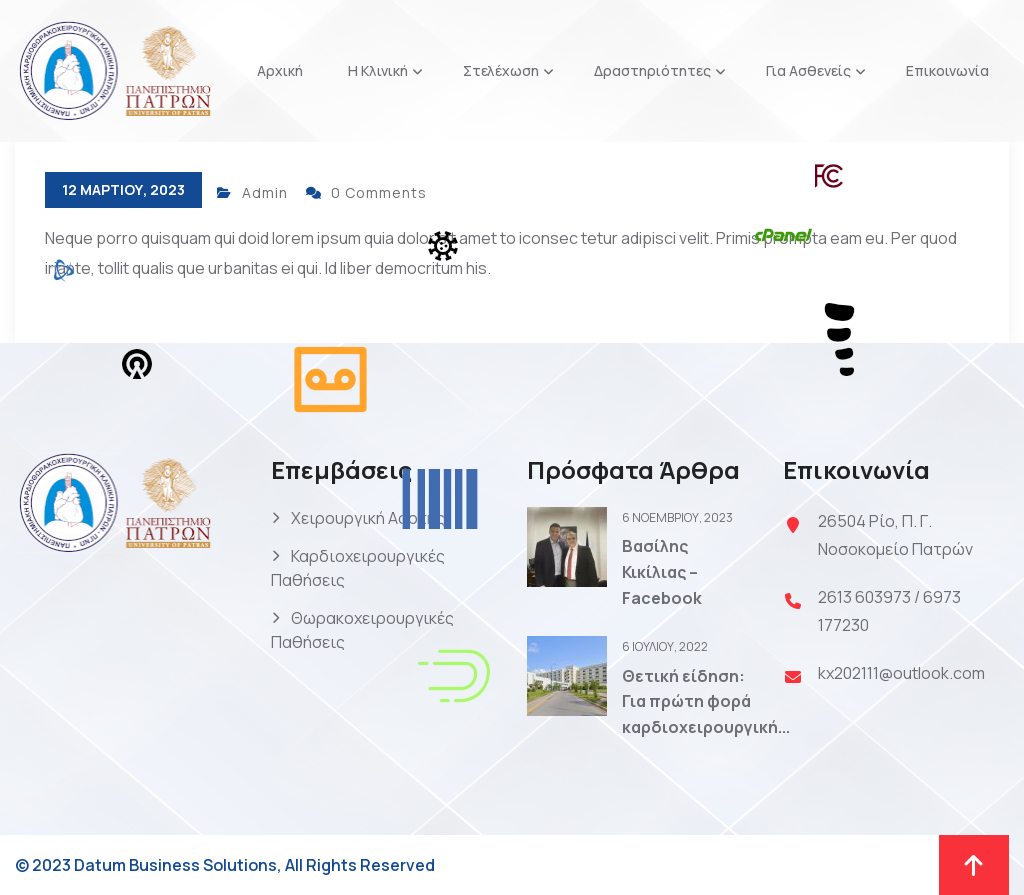  What do you see at coordinates (783, 235) in the screenshot?
I see `access cPanel web hosting control panel` at bounding box center [783, 235].